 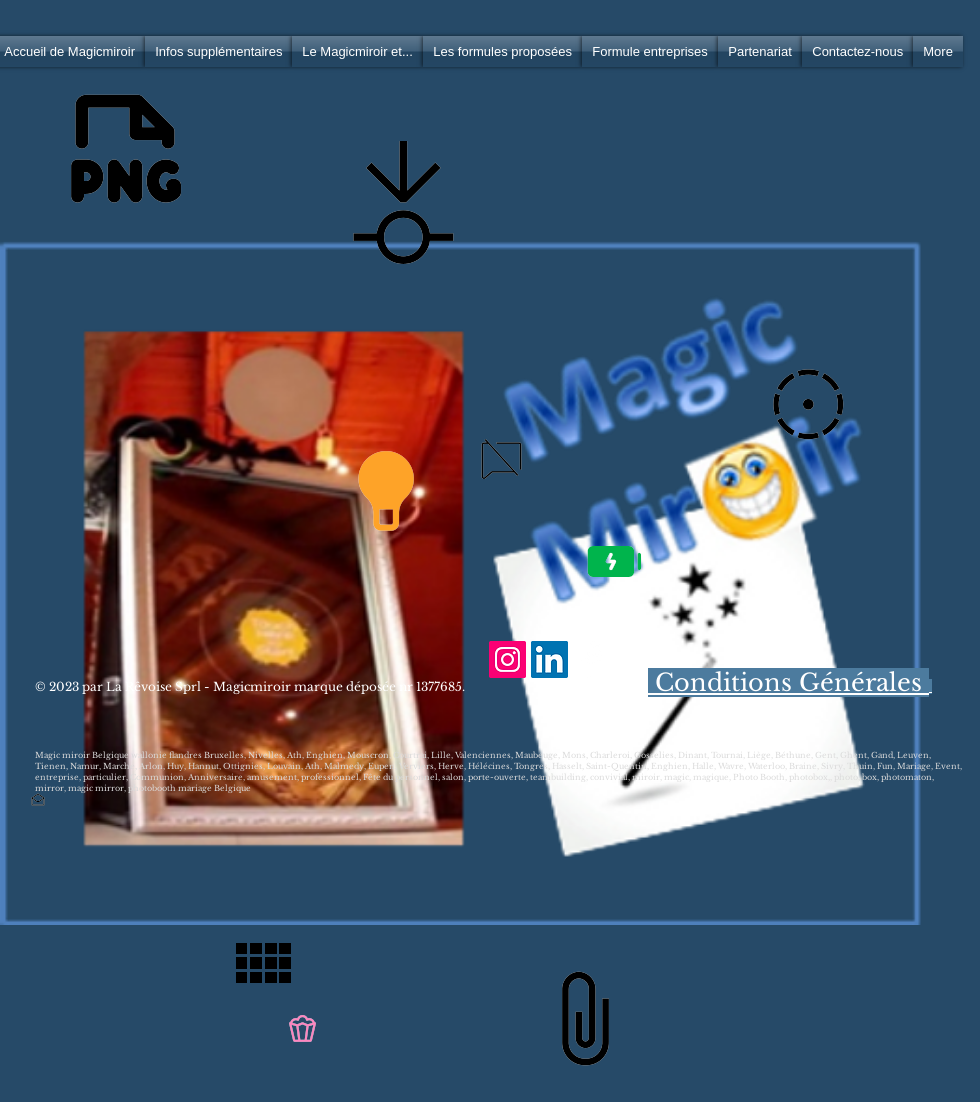 I want to click on indicates device is currently charging, so click(x=613, y=561).